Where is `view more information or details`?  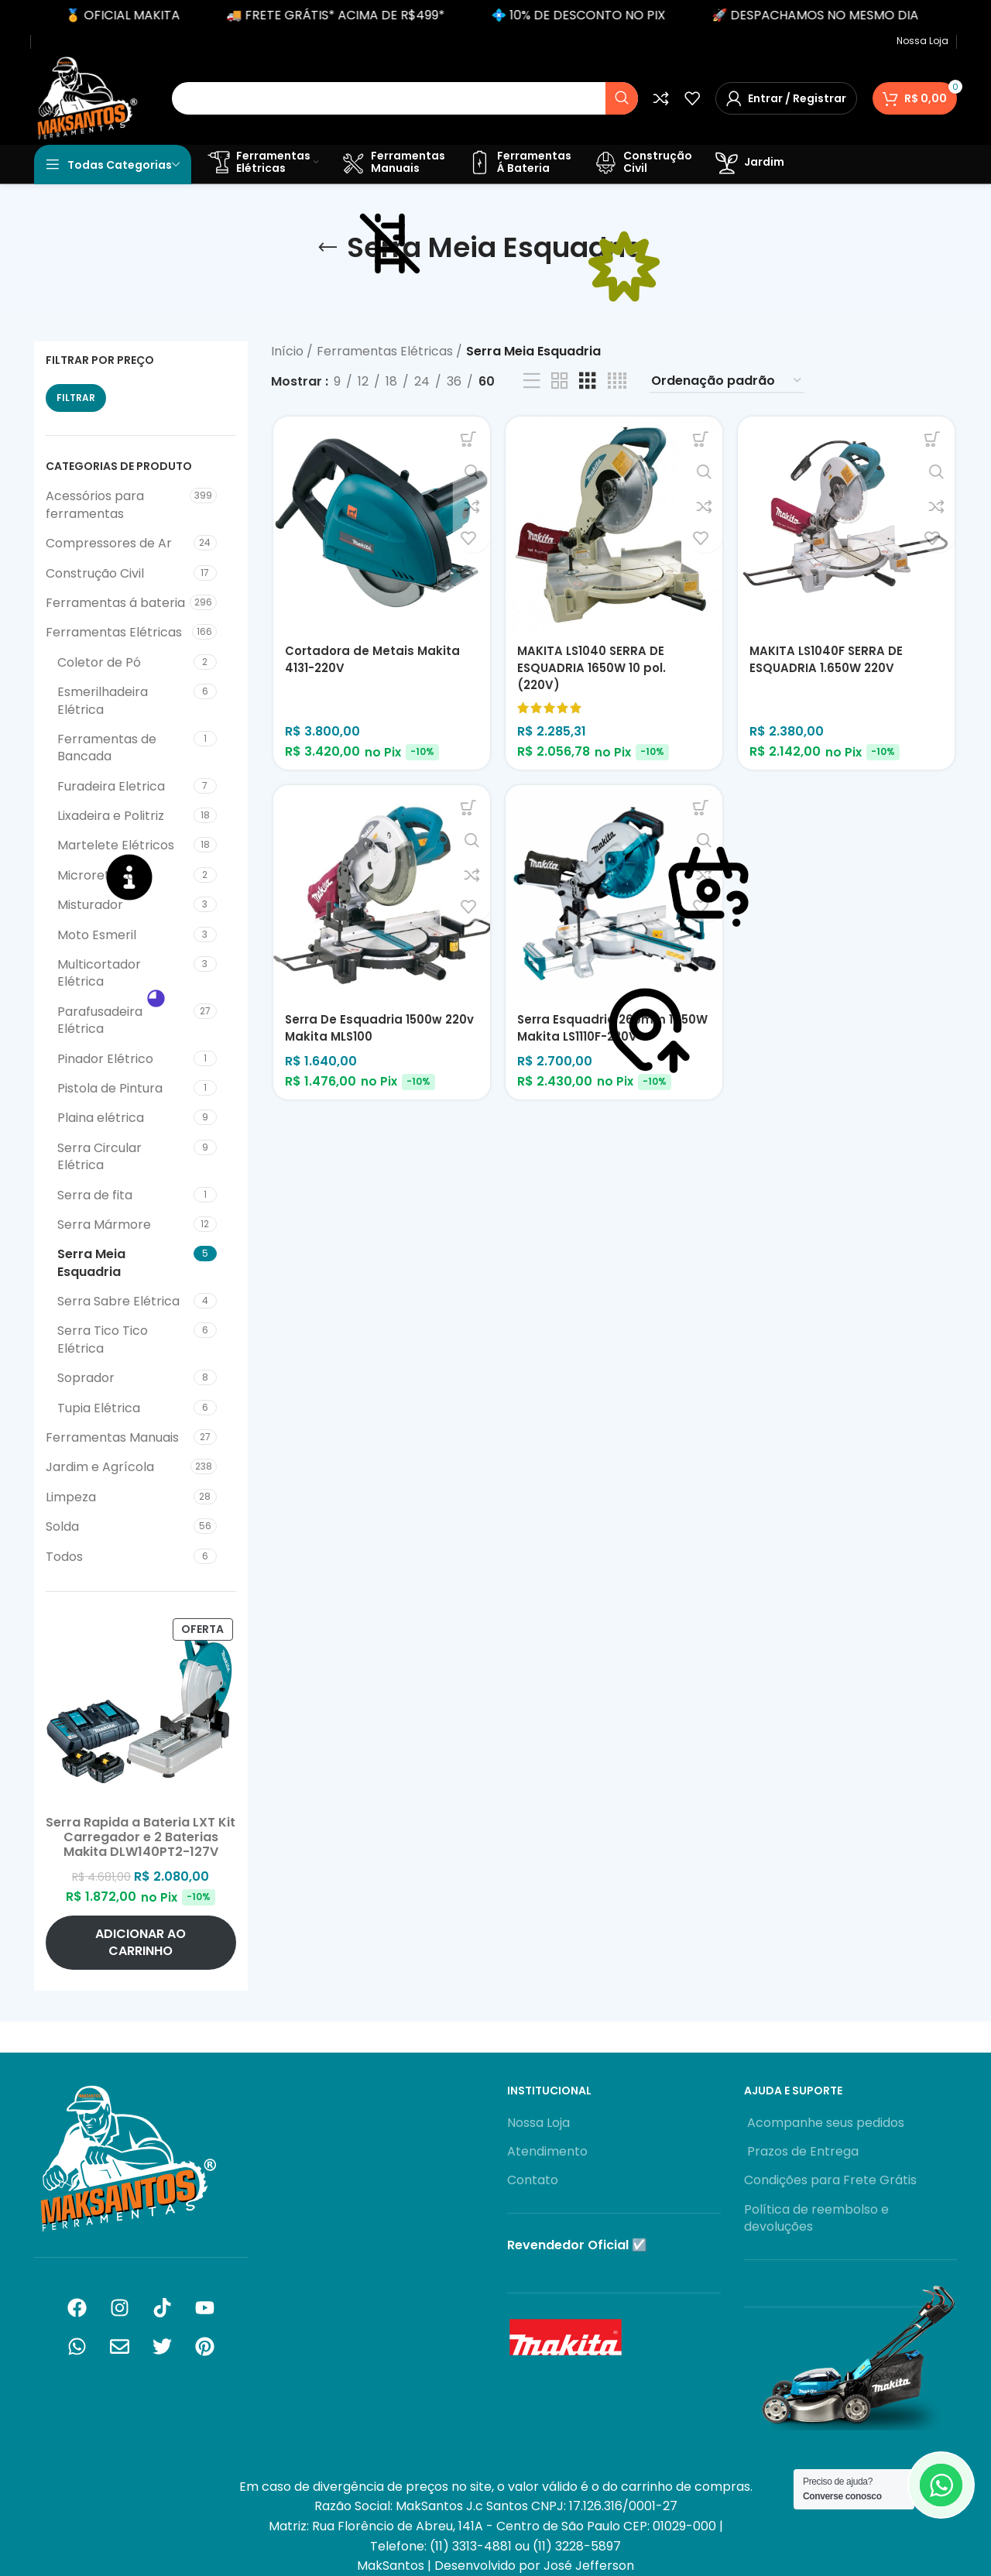 view more information or details is located at coordinates (129, 877).